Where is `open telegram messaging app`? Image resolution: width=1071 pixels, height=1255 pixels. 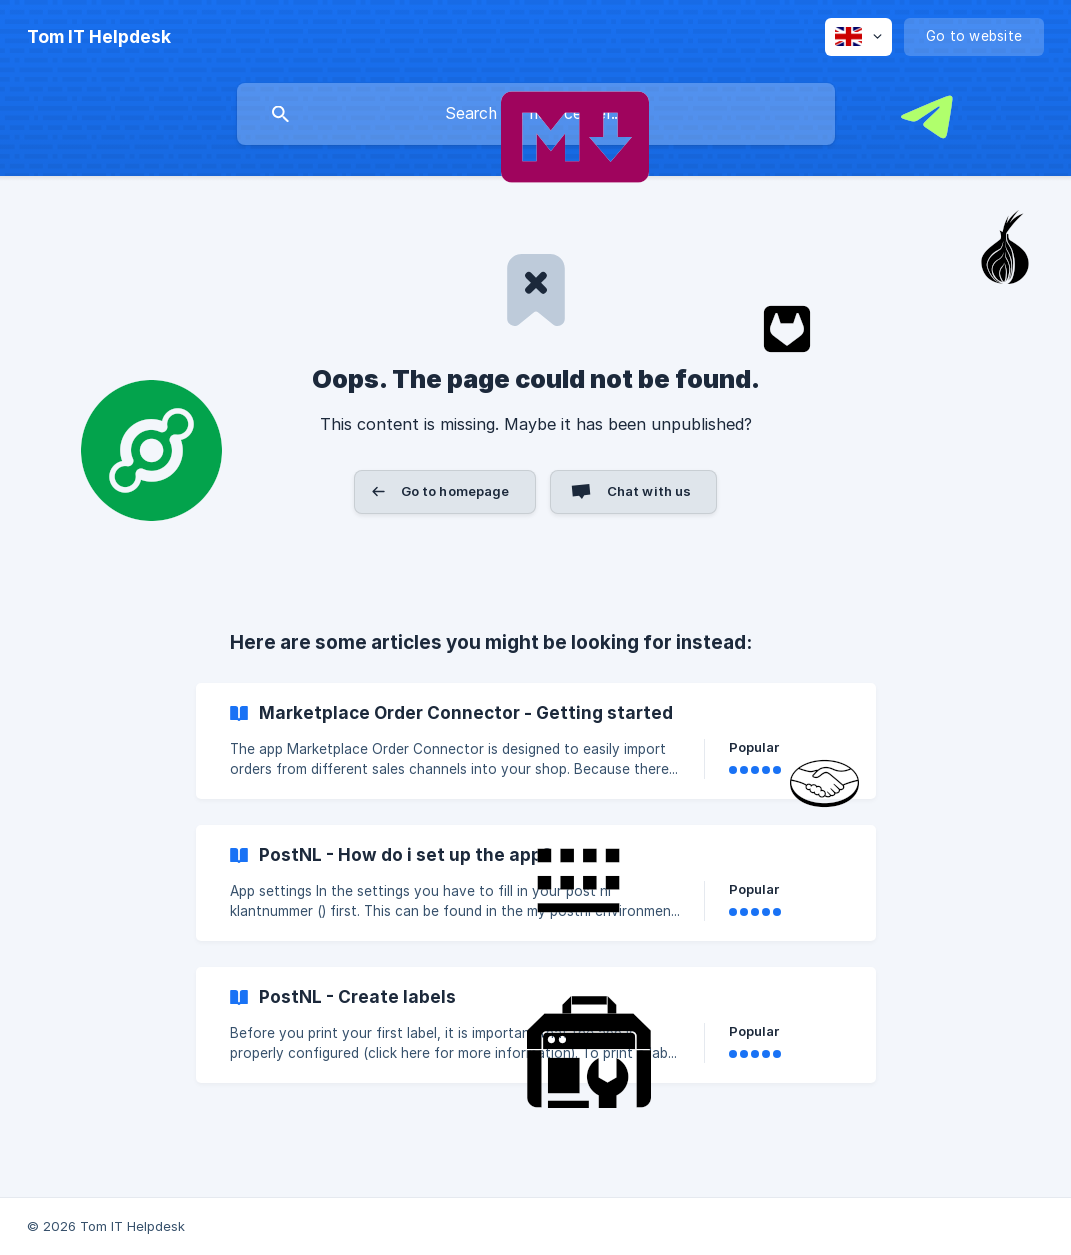 open telegram messaging app is located at coordinates (930, 114).